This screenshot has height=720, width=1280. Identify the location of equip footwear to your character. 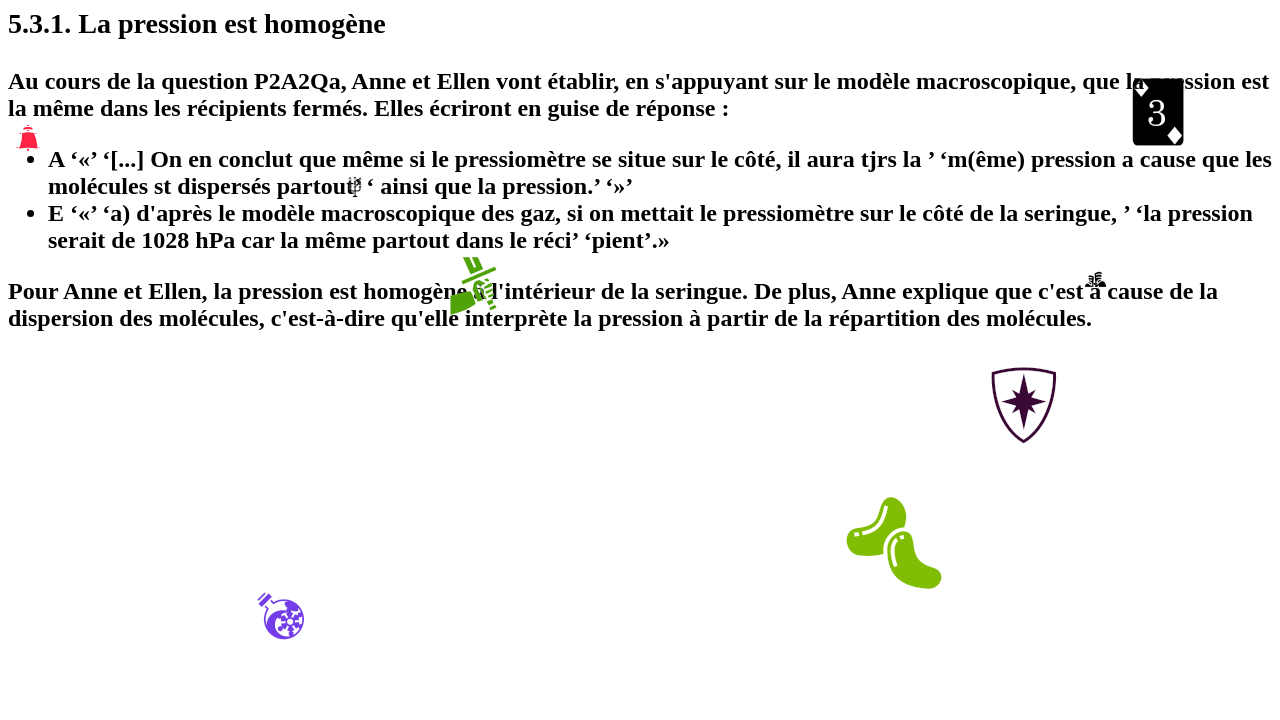
(1095, 279).